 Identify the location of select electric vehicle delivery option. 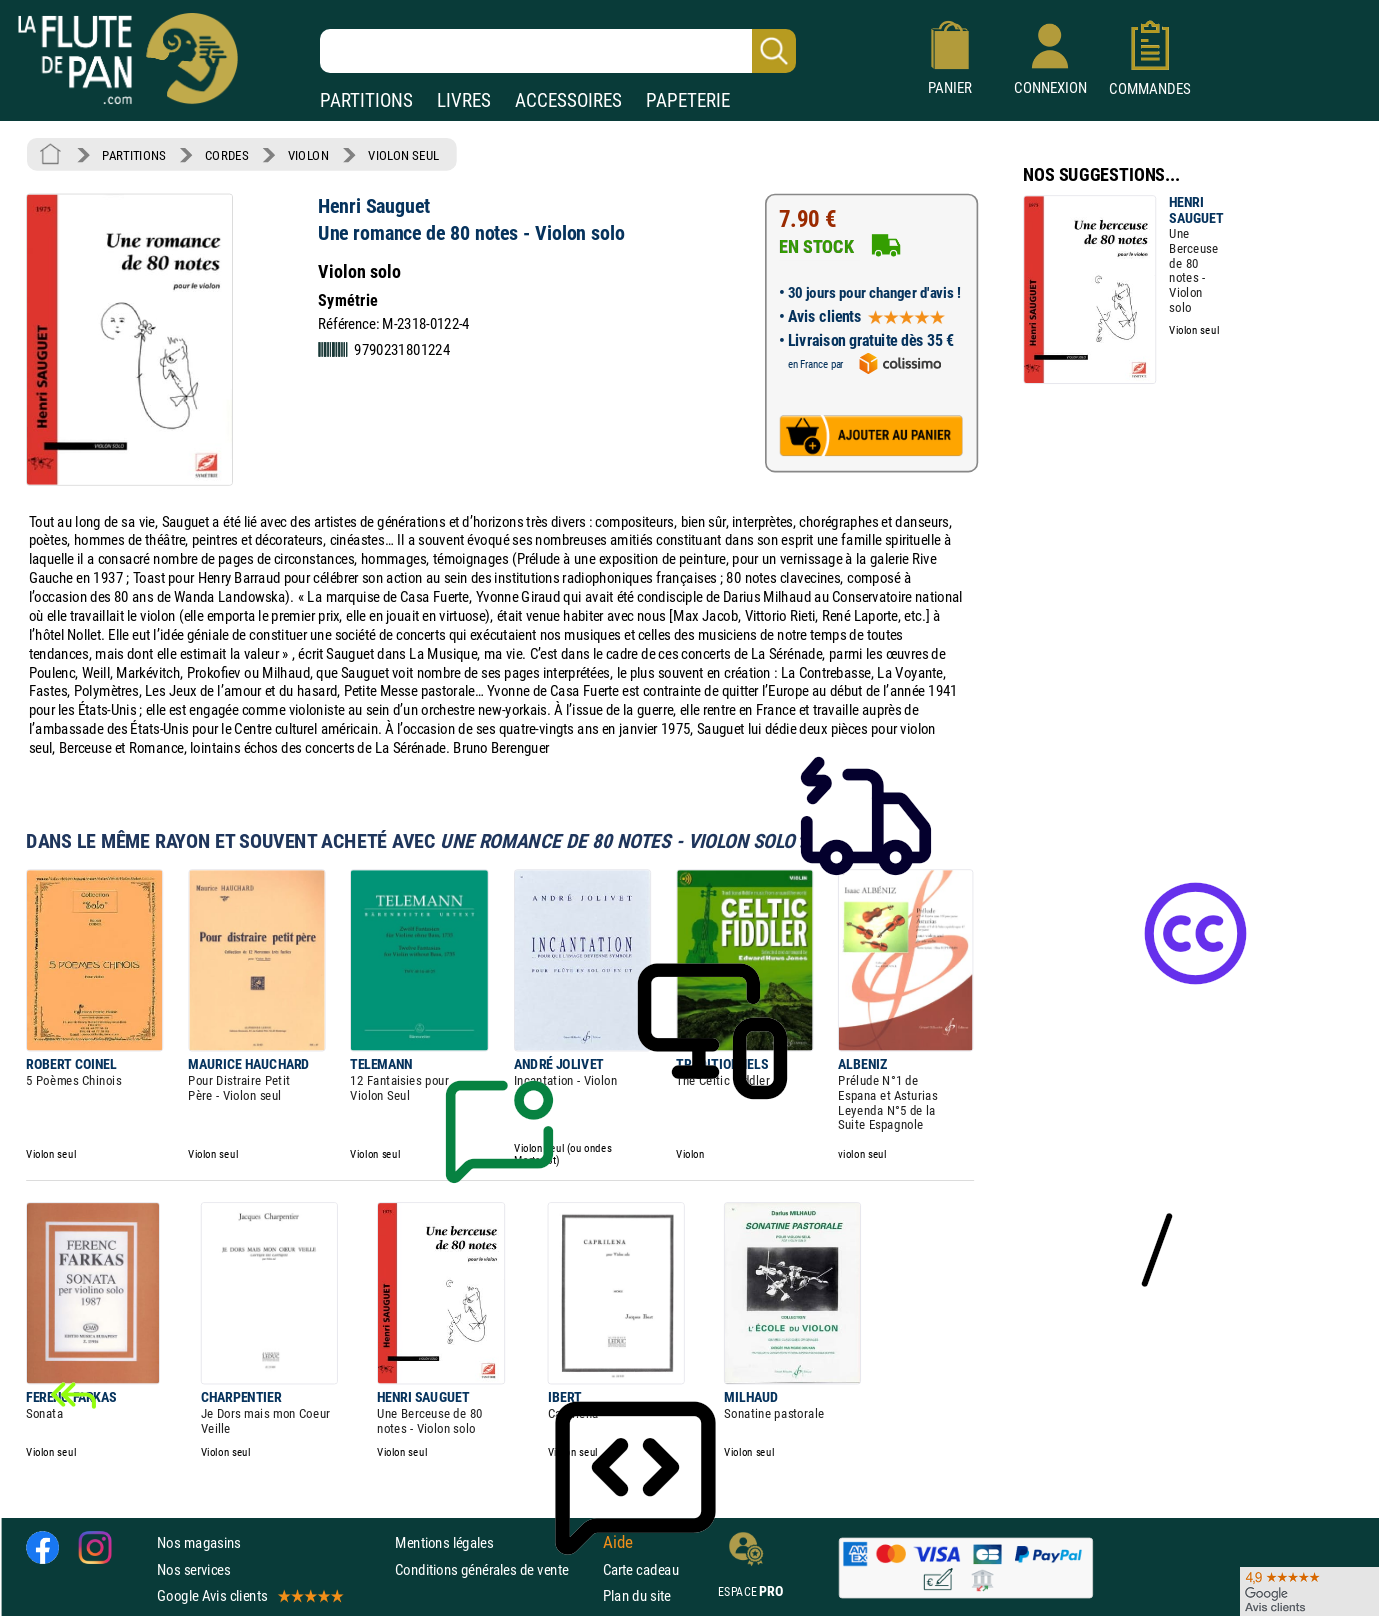
(866, 816).